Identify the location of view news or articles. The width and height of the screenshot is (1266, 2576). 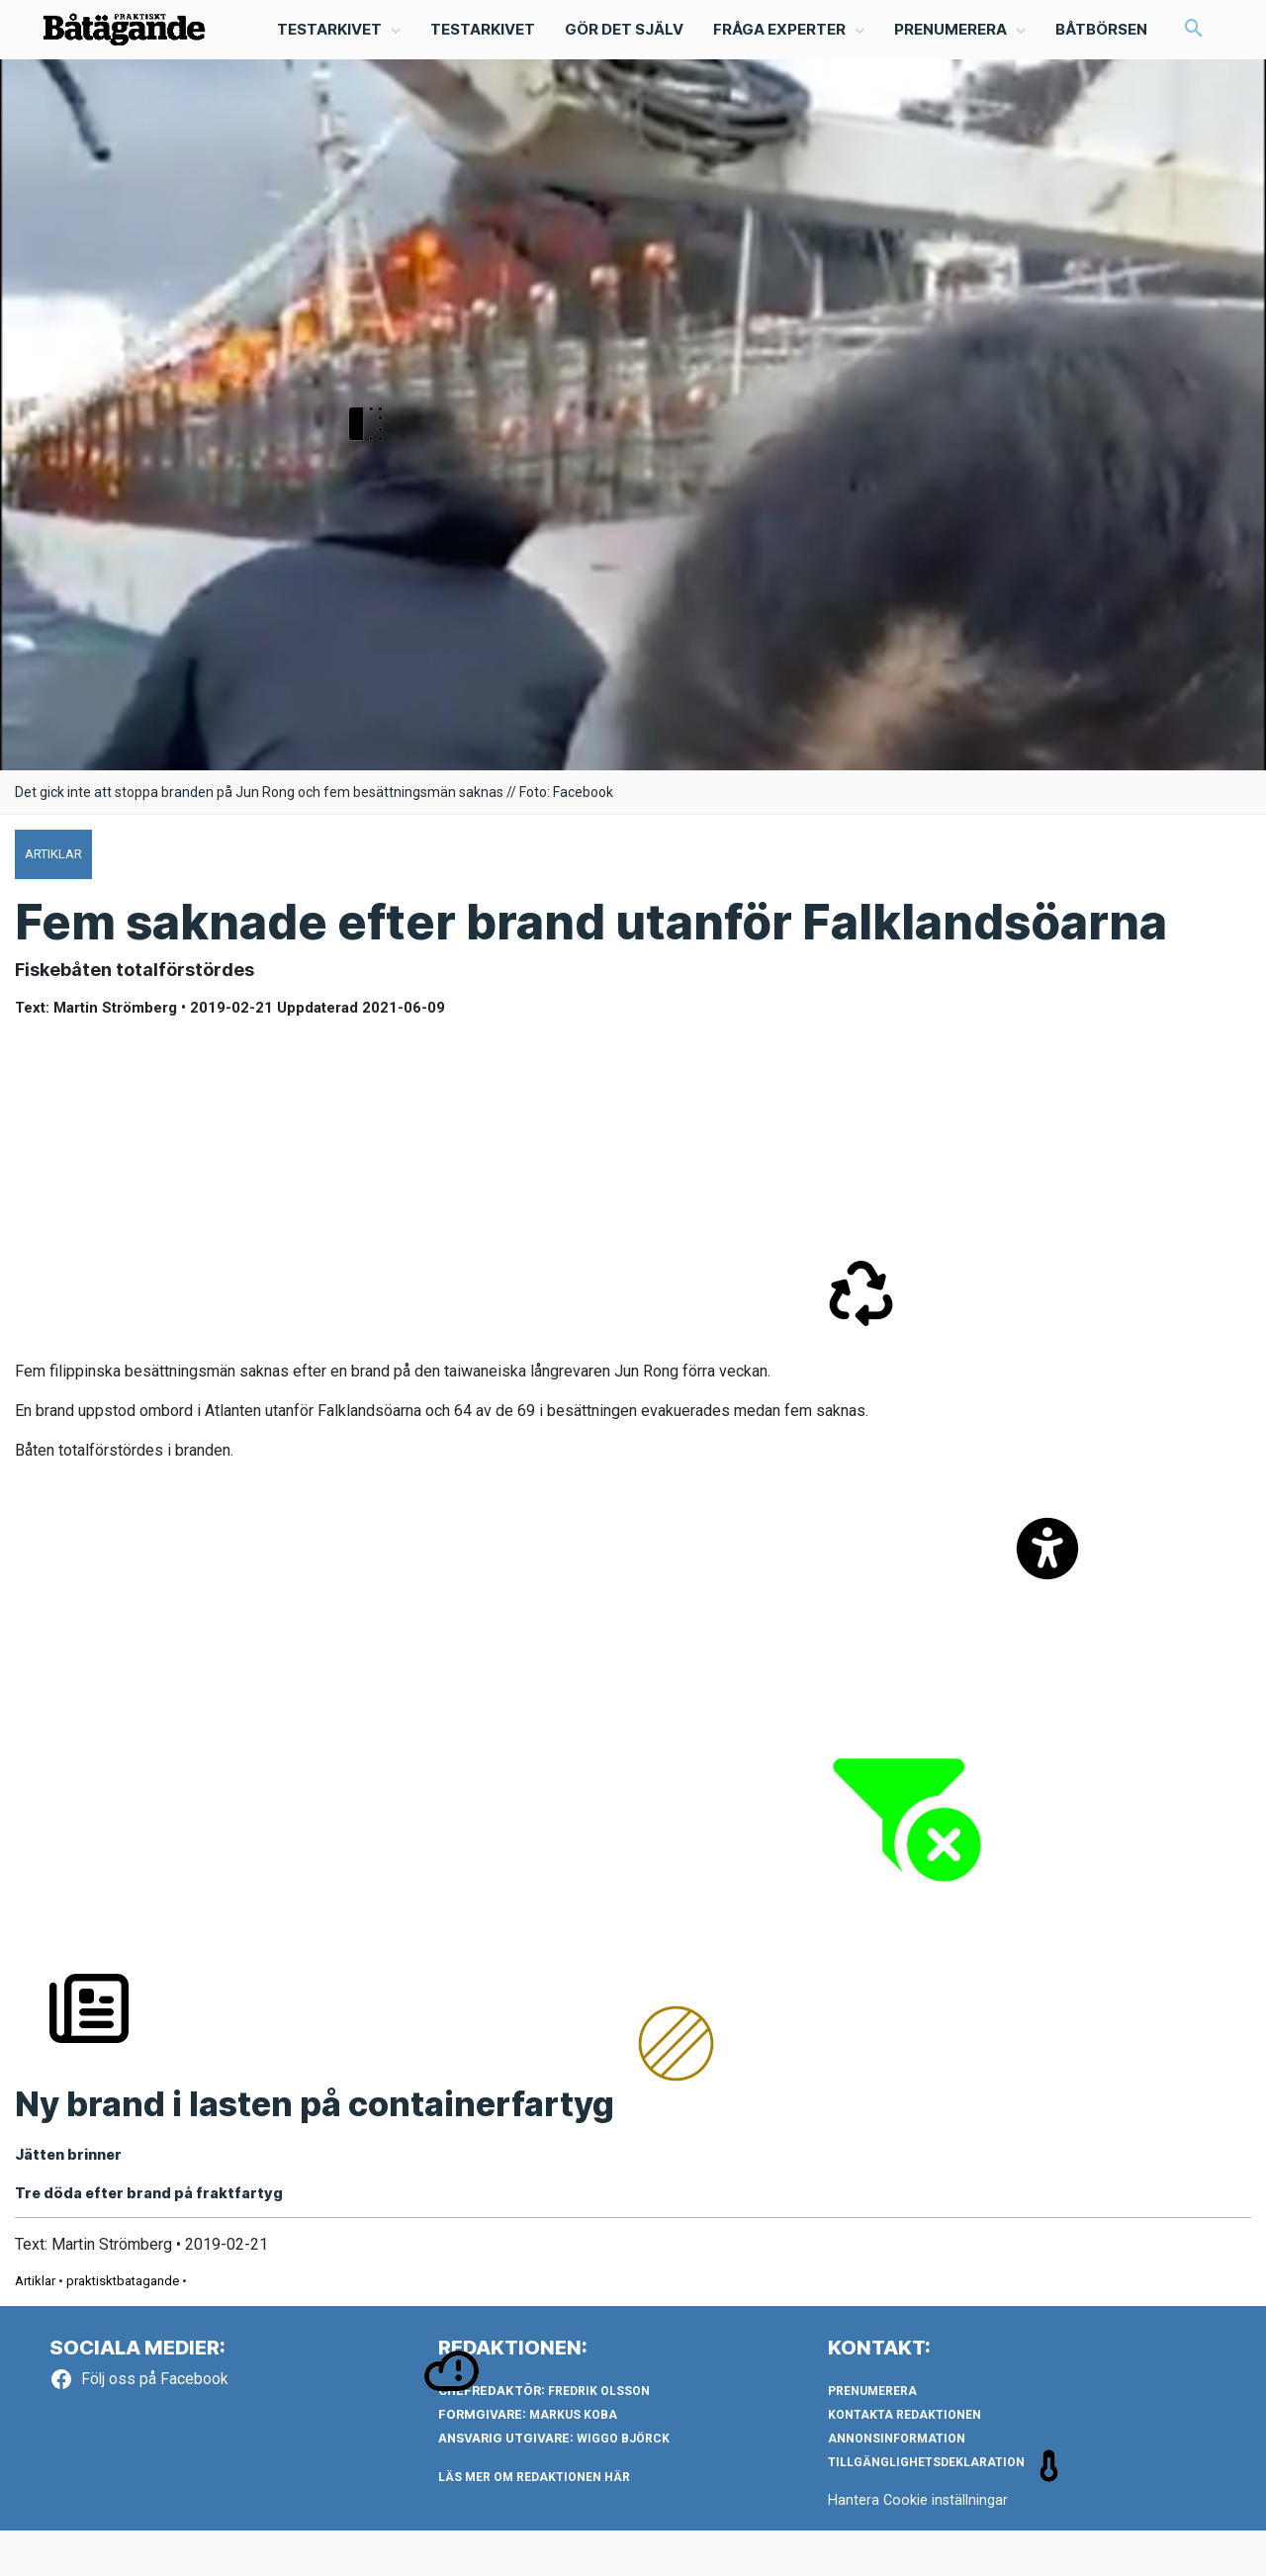
(89, 2008).